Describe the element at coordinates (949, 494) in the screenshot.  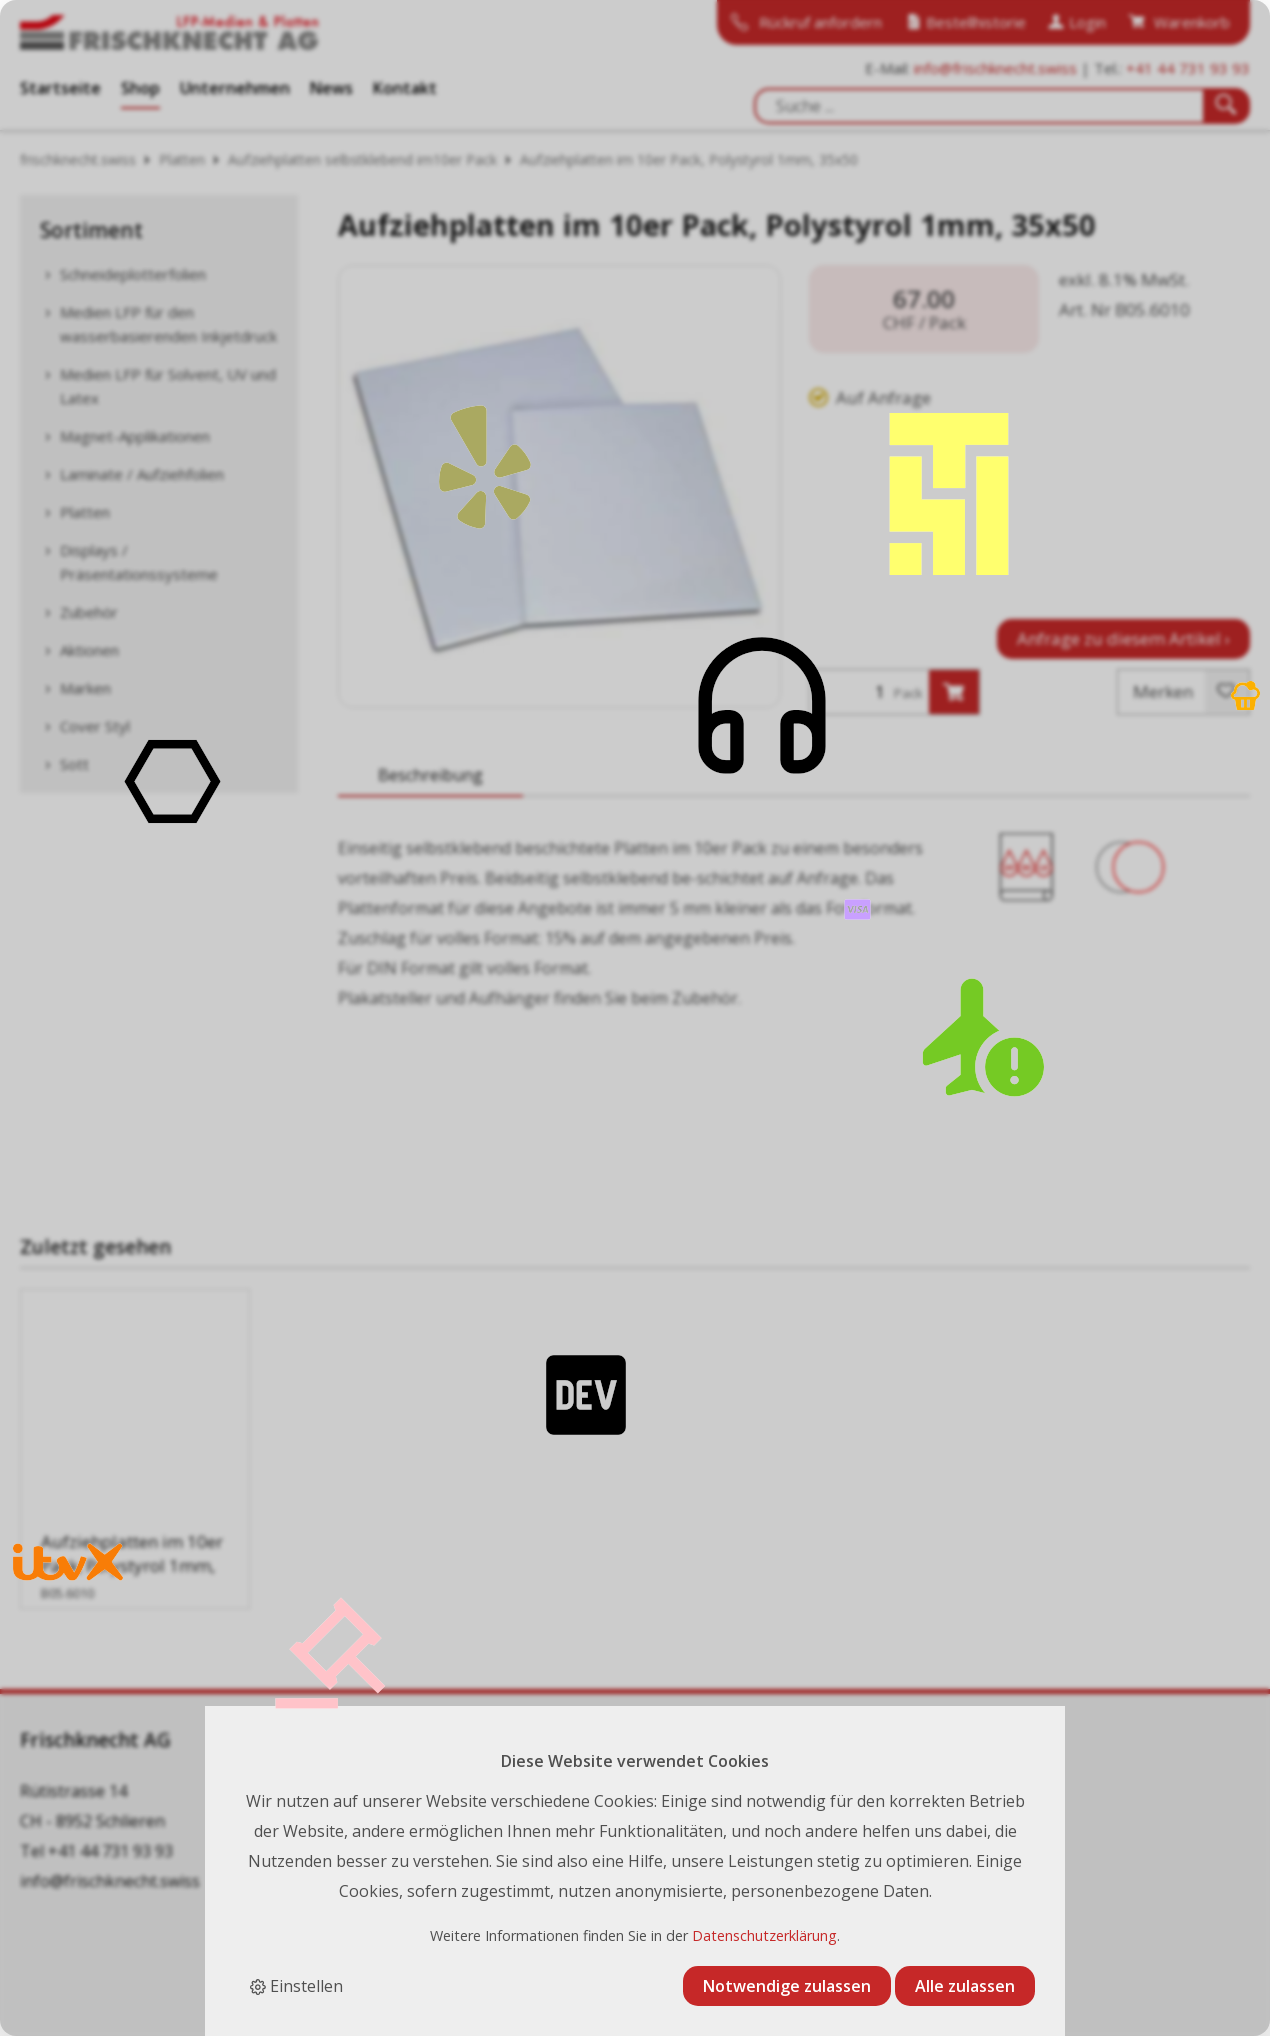
I see `open Google Cloud Composer console` at that location.